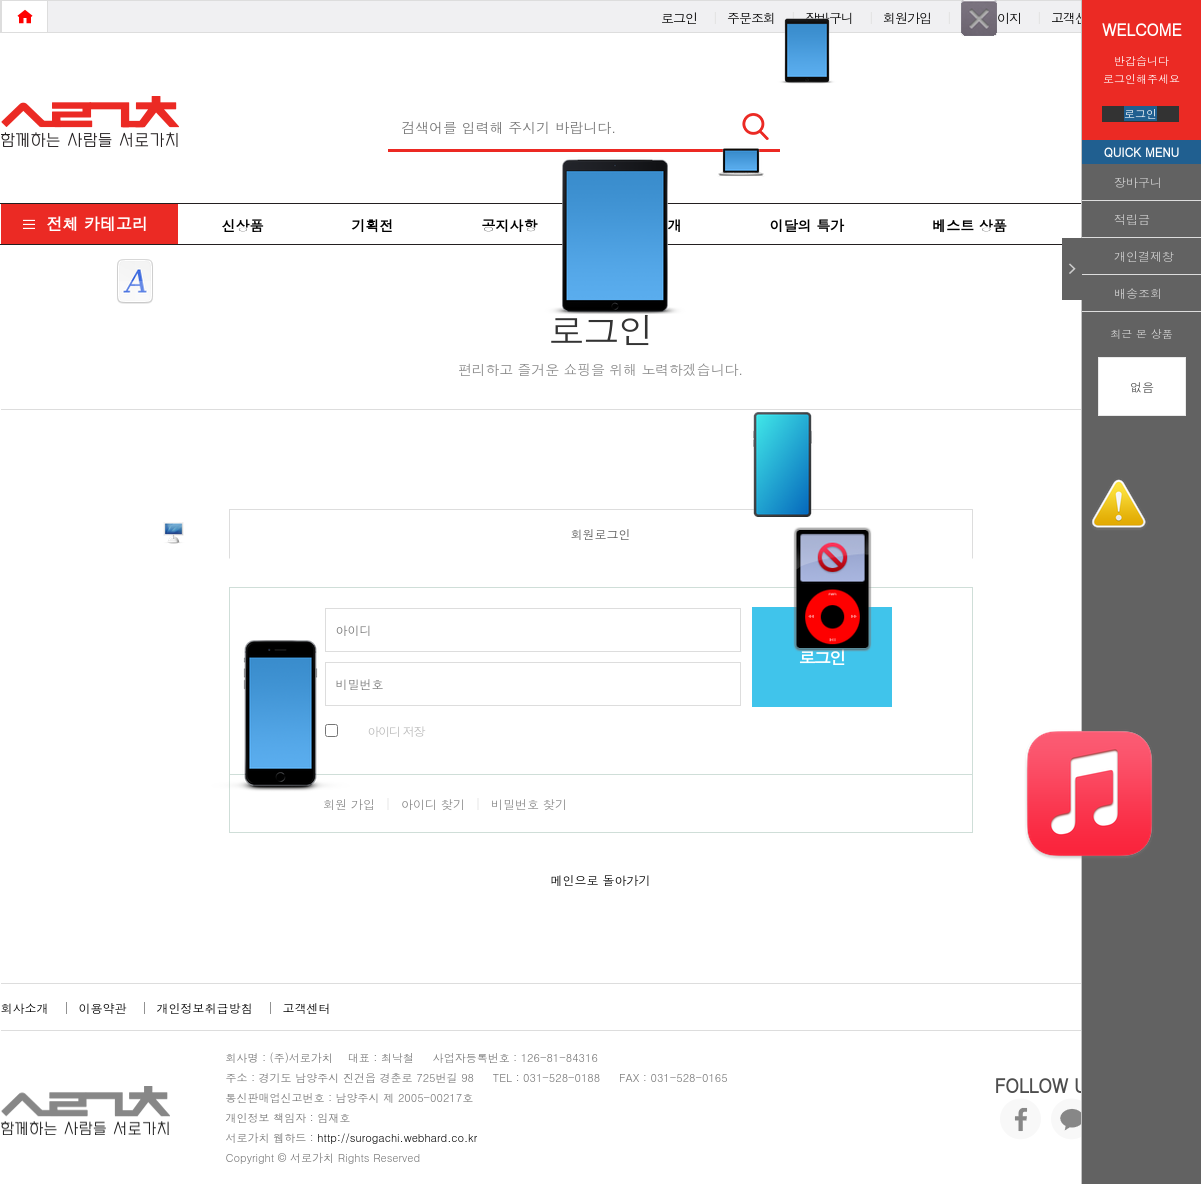 The image size is (1201, 1184). Describe the element at coordinates (807, 51) in the screenshot. I see `manage connected iPad device` at that location.